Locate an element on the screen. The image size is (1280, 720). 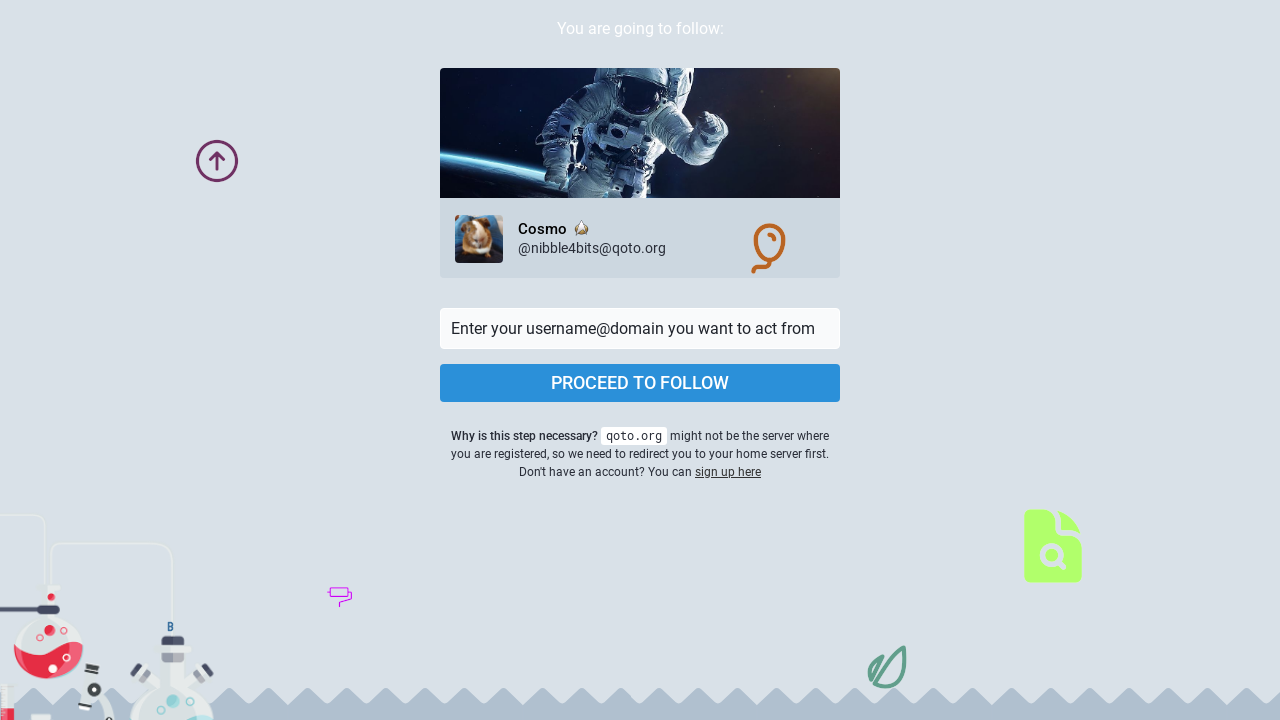
indicates a celebration or birthday event is located at coordinates (769, 248).